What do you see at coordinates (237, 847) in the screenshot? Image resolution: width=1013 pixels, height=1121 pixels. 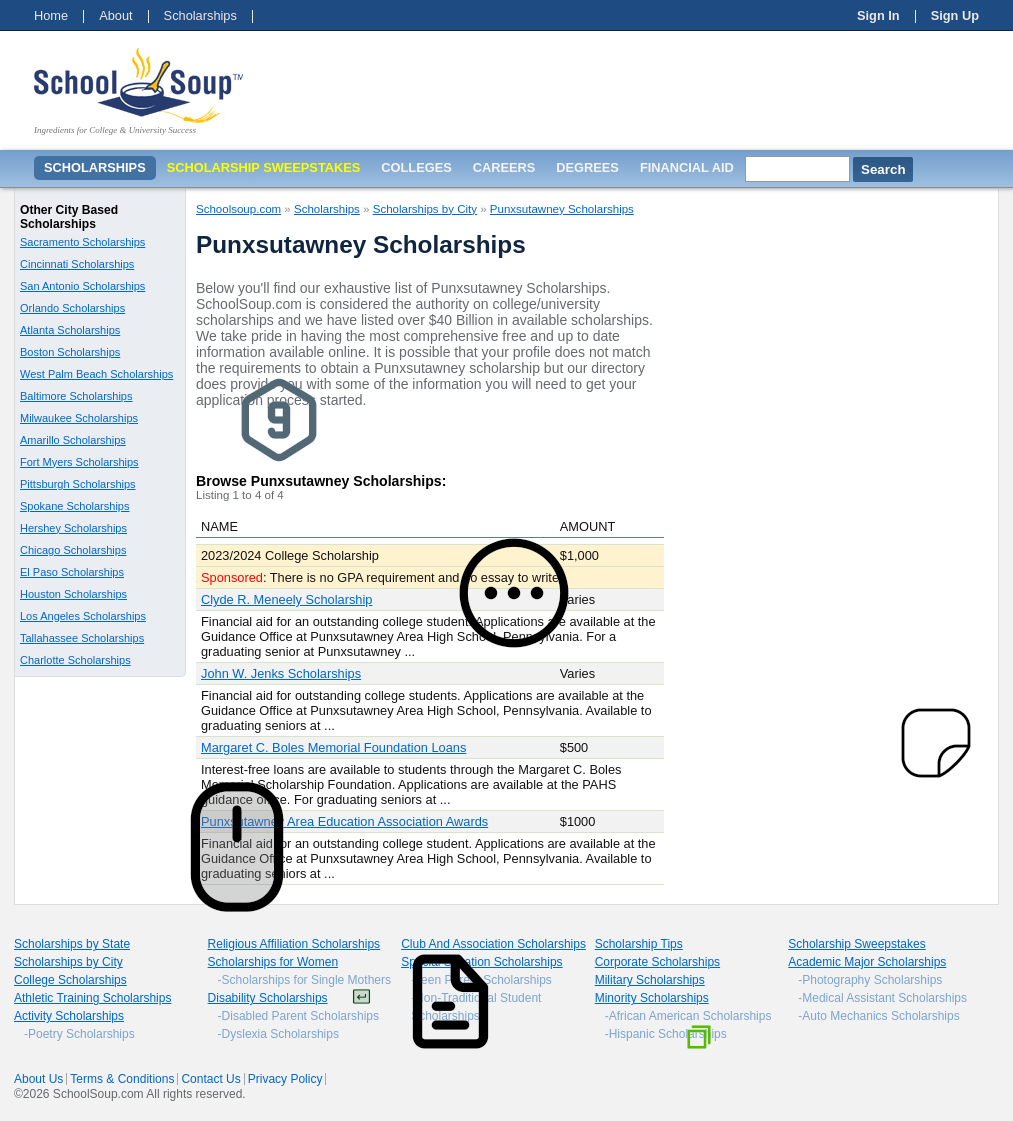 I see `adjust mouse or cursor settings` at bounding box center [237, 847].